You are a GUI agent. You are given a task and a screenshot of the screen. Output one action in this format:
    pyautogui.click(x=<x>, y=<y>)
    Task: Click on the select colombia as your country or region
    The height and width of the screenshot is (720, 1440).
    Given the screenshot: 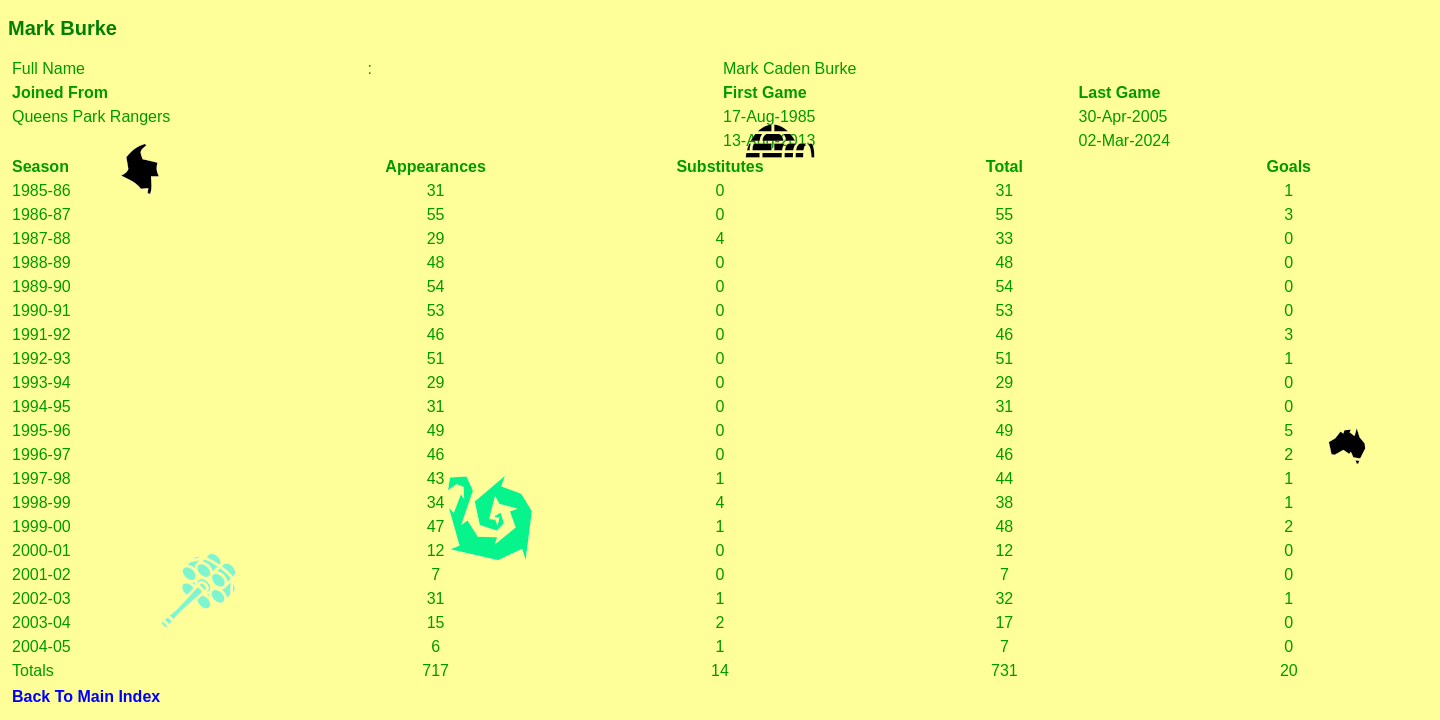 What is the action you would take?
    pyautogui.click(x=140, y=169)
    